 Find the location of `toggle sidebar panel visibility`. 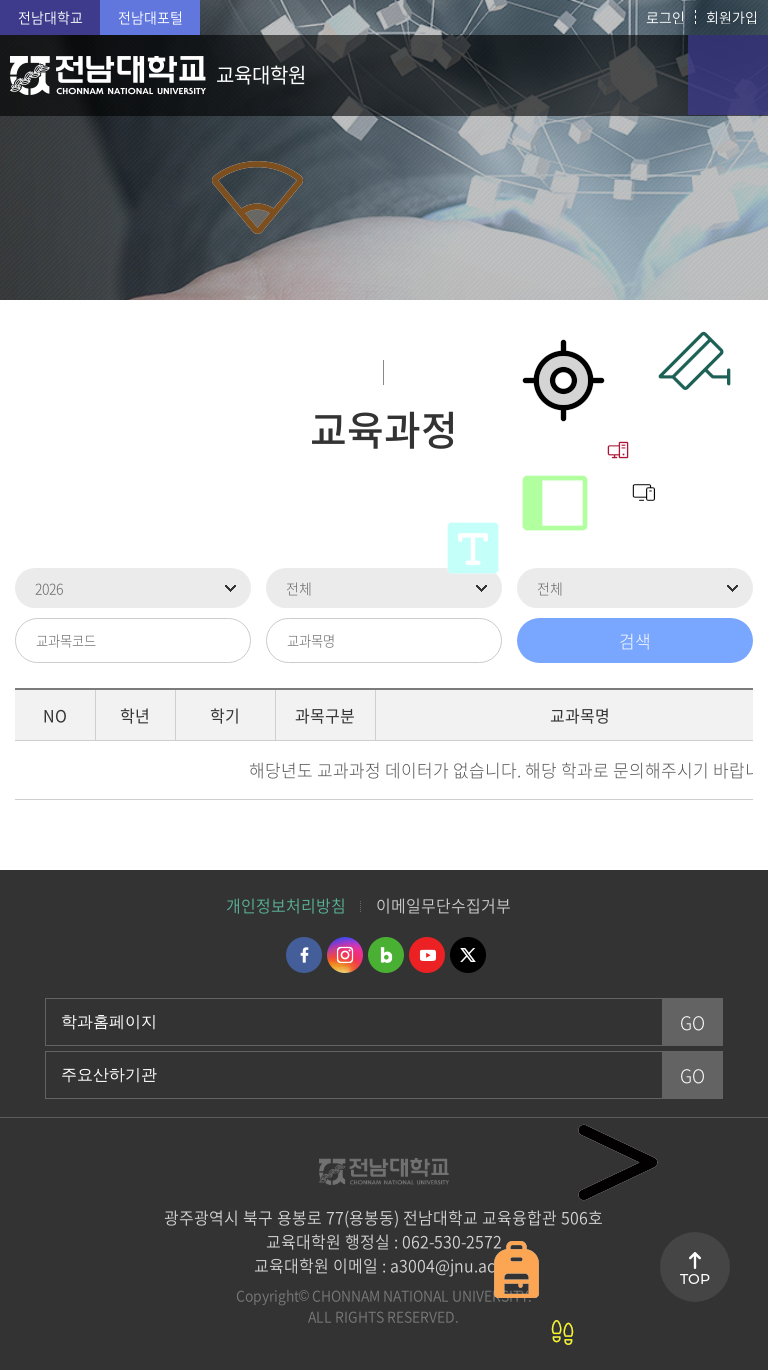

toggle sidebar panel visibility is located at coordinates (555, 503).